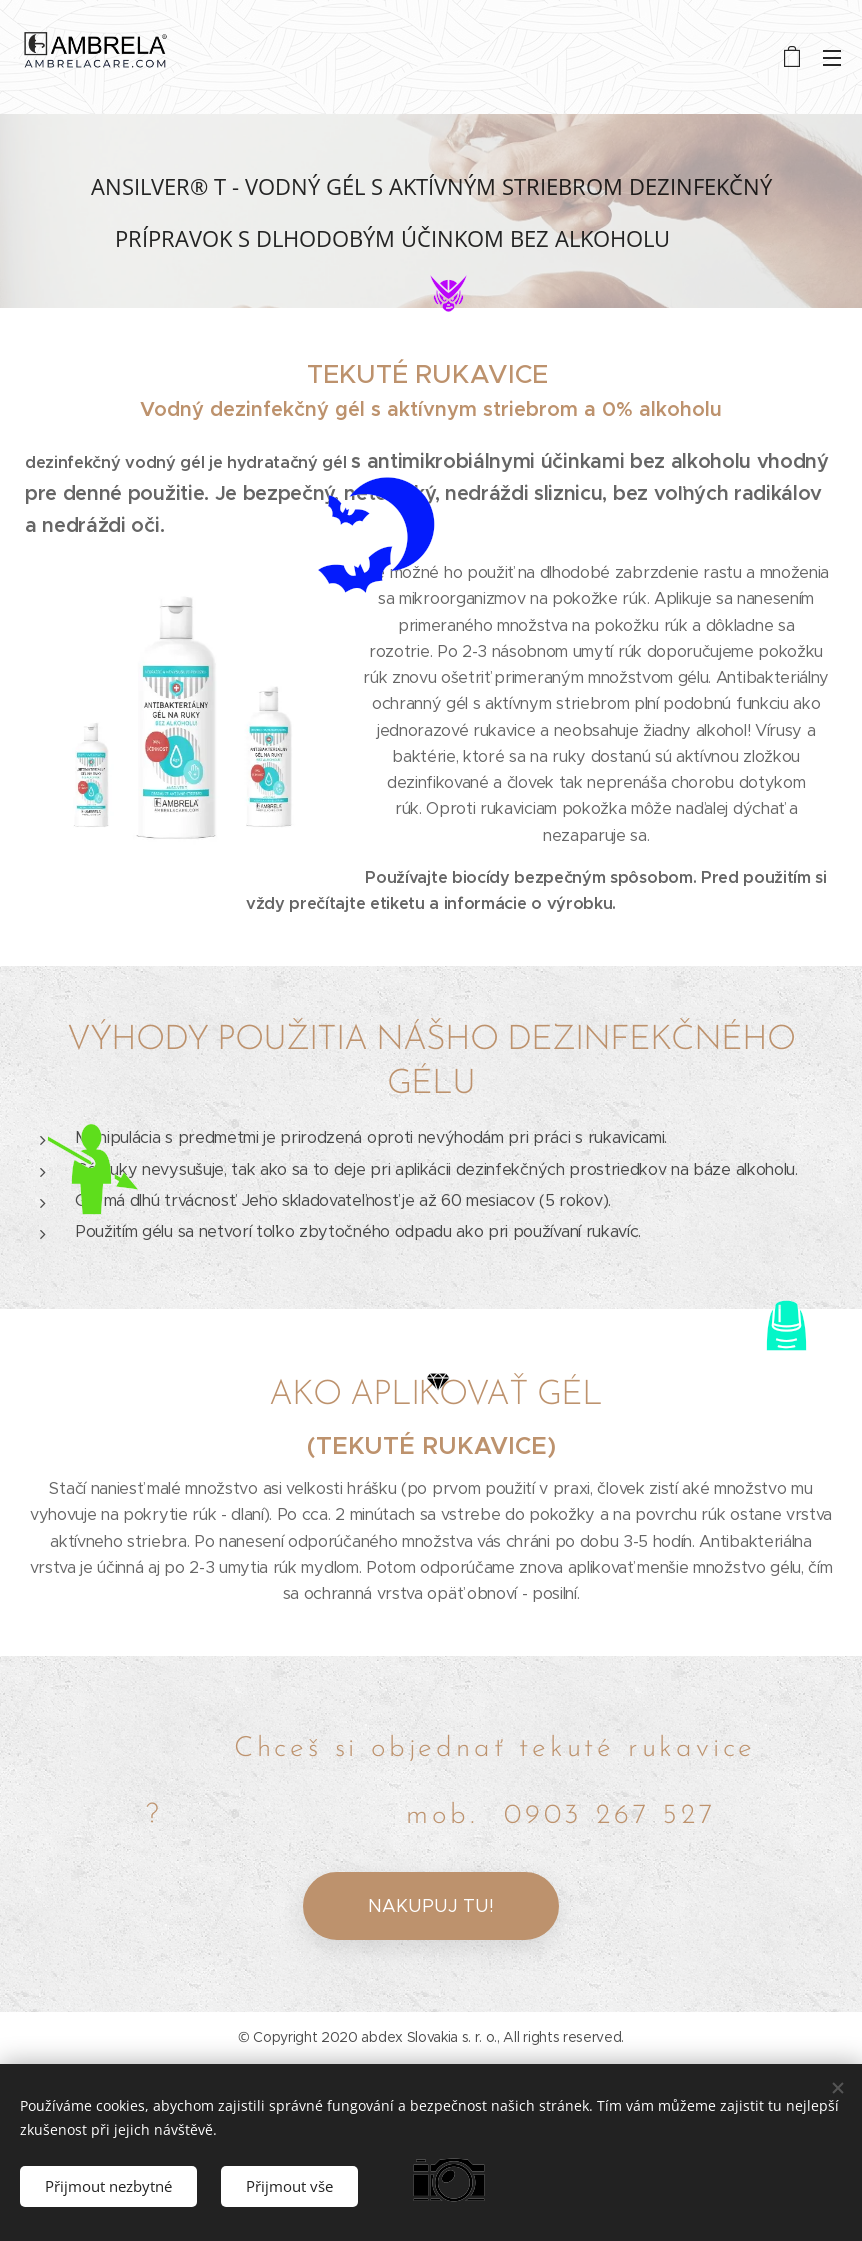 This screenshot has width=862, height=2241. I want to click on select nail art or manicure options, so click(786, 1325).